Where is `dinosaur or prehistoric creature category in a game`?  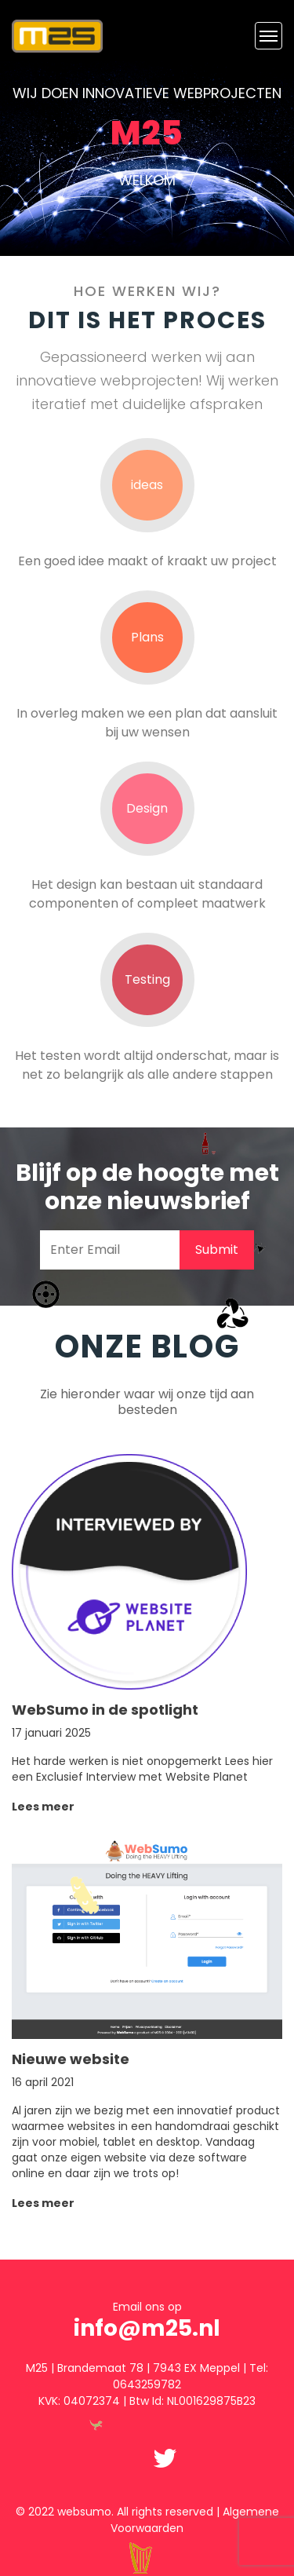 dinosaur or prehistoric creature category in a game is located at coordinates (96, 2424).